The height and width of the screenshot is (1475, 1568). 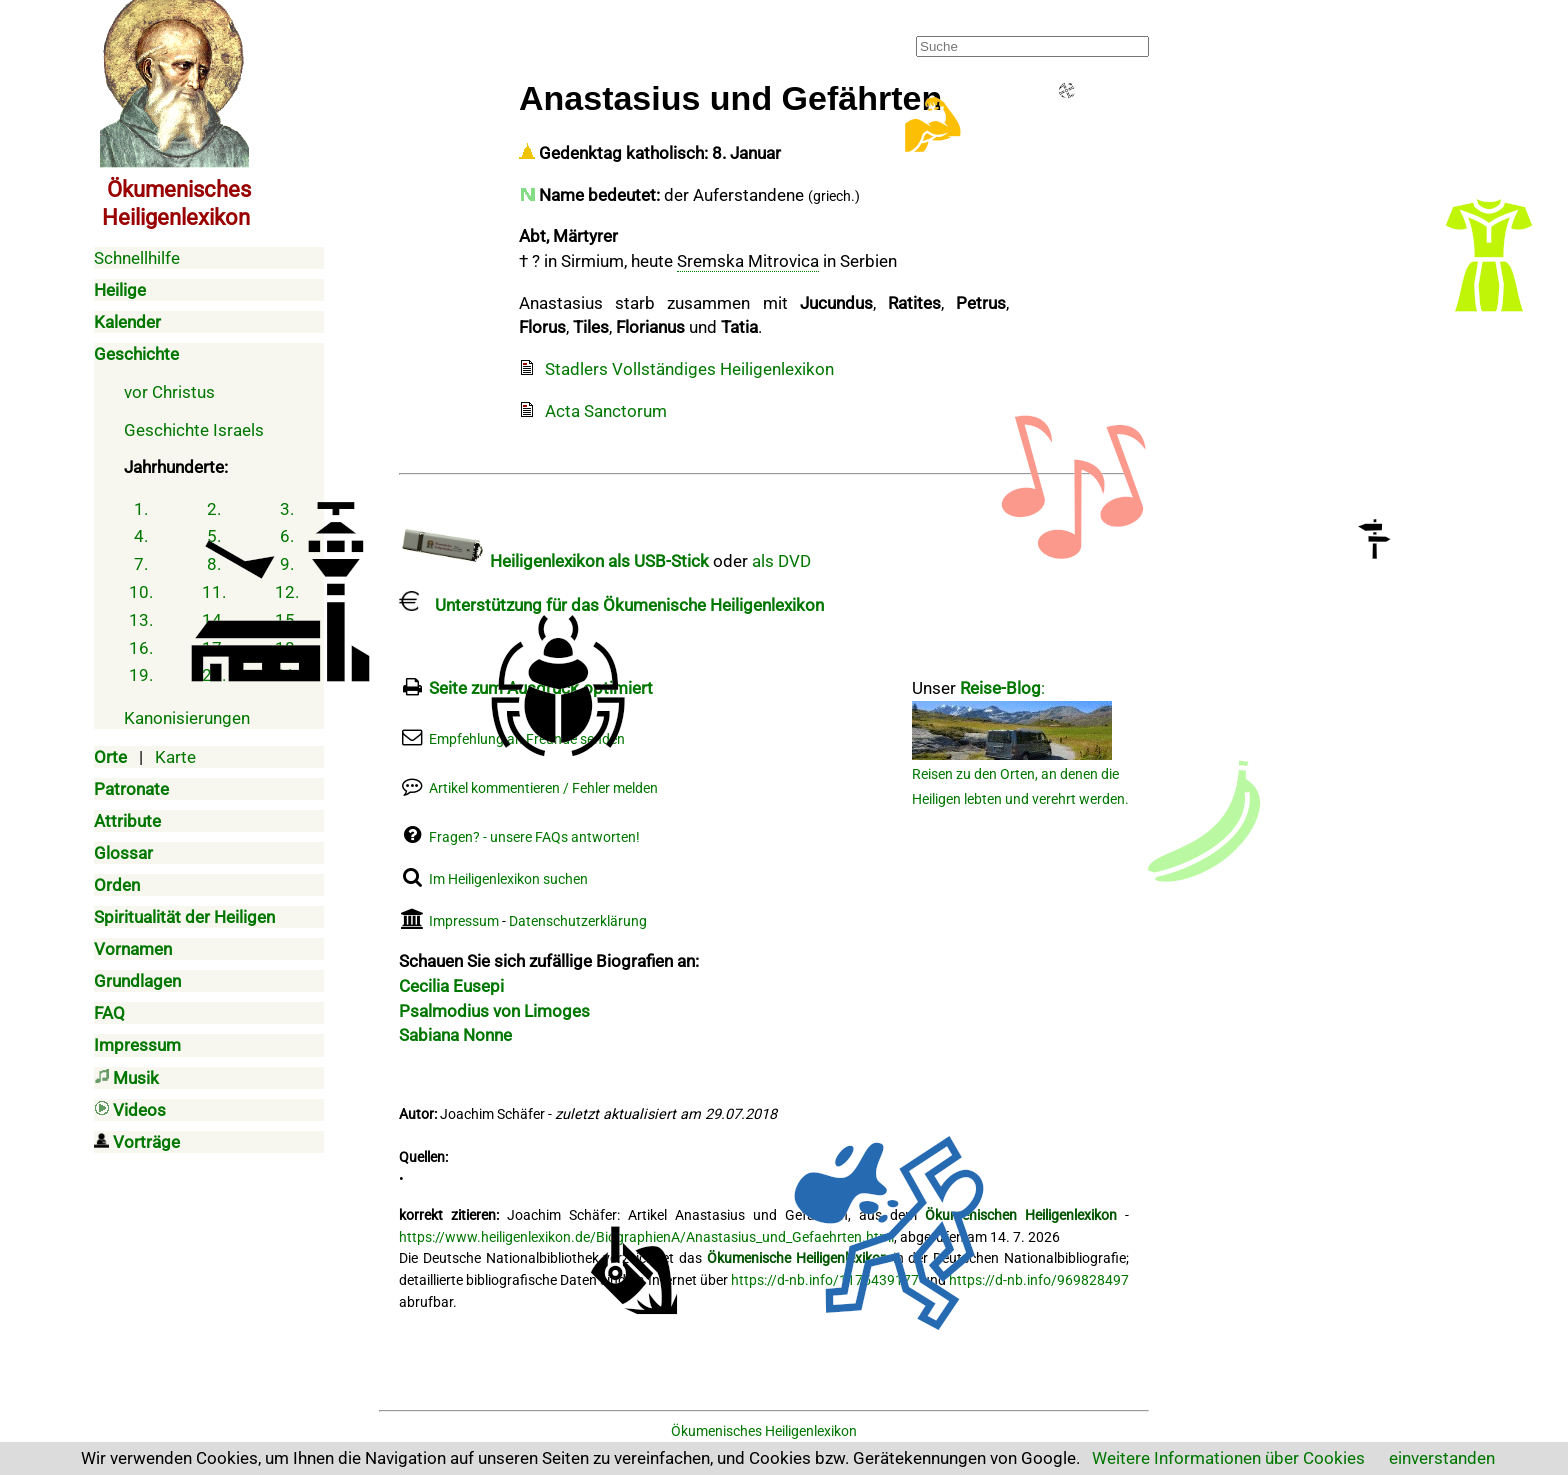 What do you see at coordinates (633, 1270) in the screenshot?
I see `pour molten metal in a crafting game` at bounding box center [633, 1270].